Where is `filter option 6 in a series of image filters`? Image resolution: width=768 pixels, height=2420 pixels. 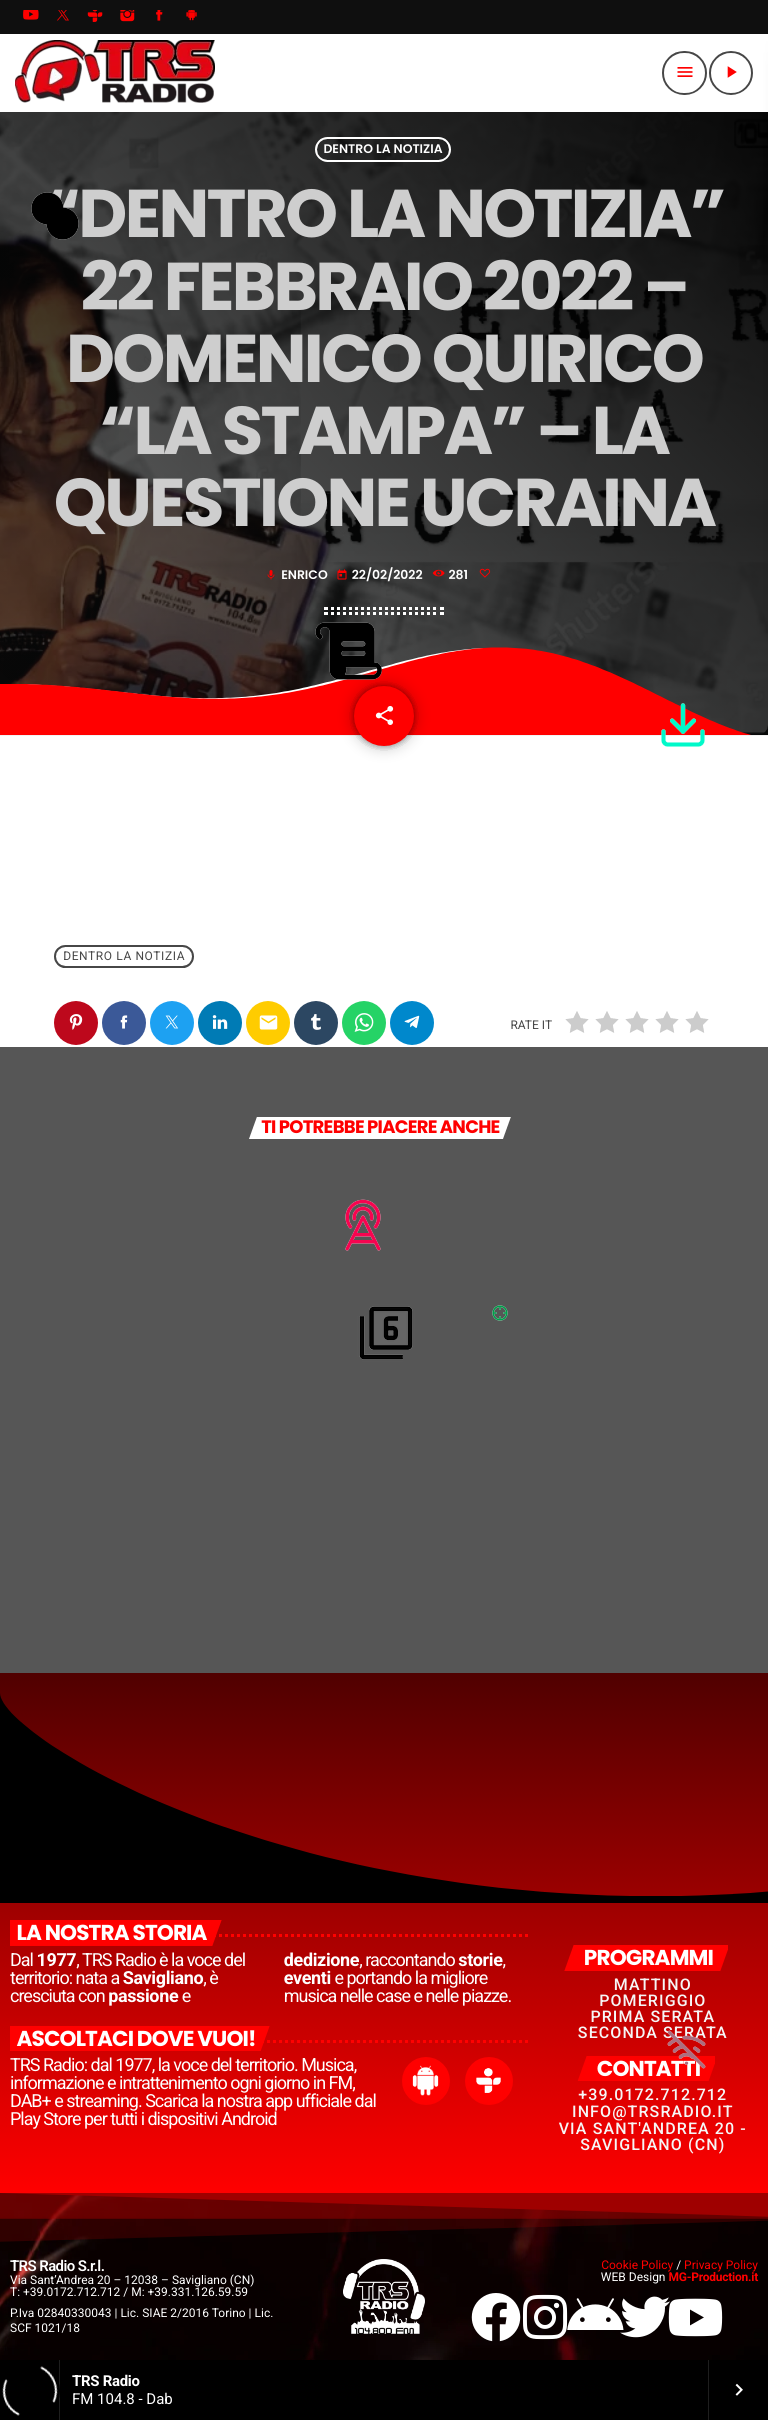 filter option 6 in a series of image filters is located at coordinates (386, 1333).